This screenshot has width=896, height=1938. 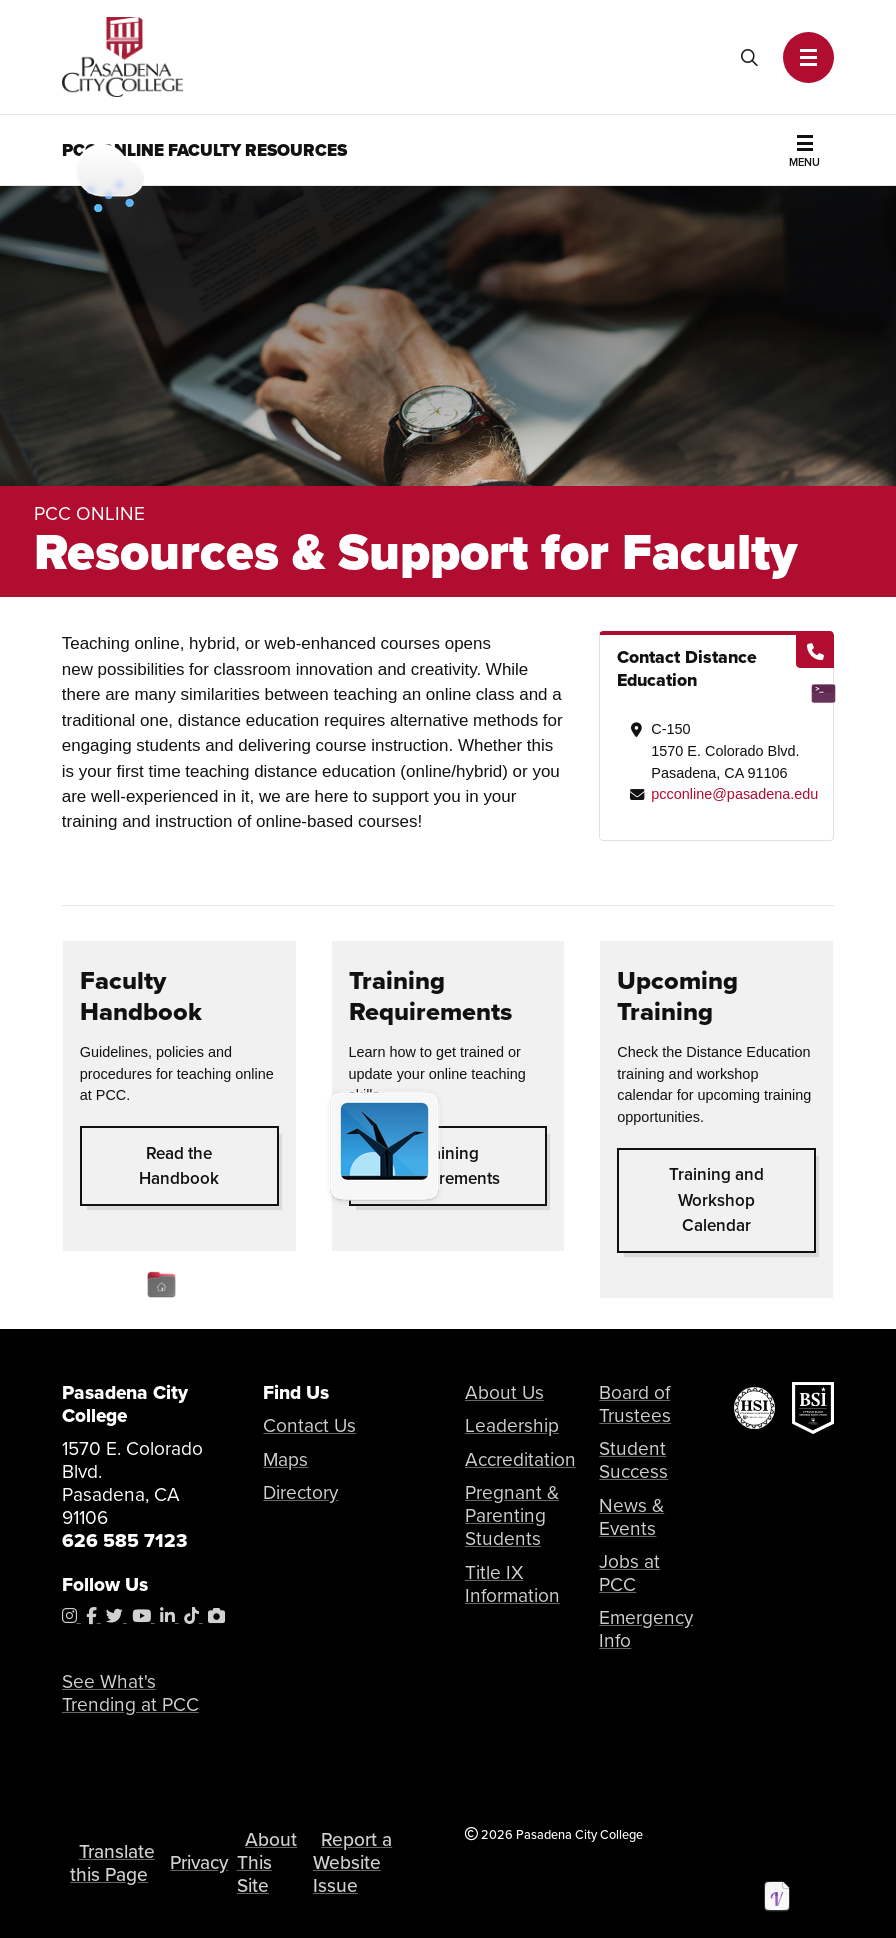 I want to click on open shotwell photo manager, so click(x=384, y=1146).